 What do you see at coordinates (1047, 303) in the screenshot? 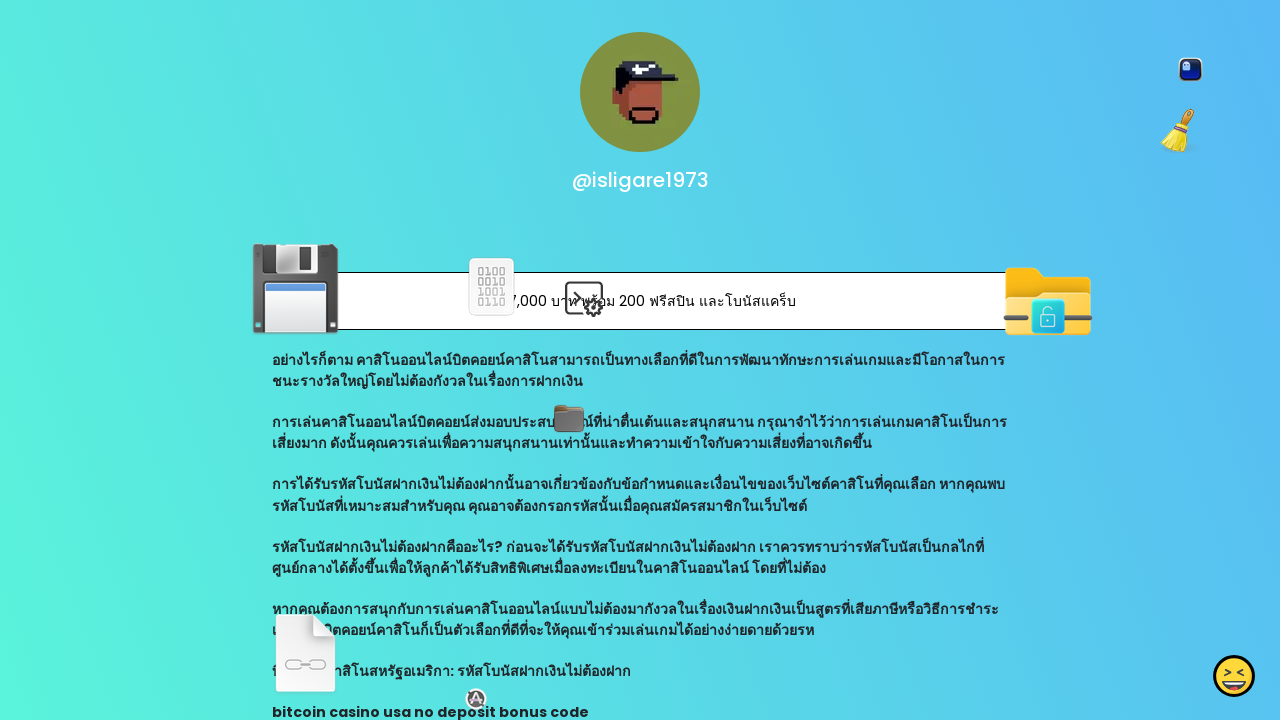
I see `access an unlocked or unprotected folder` at bounding box center [1047, 303].